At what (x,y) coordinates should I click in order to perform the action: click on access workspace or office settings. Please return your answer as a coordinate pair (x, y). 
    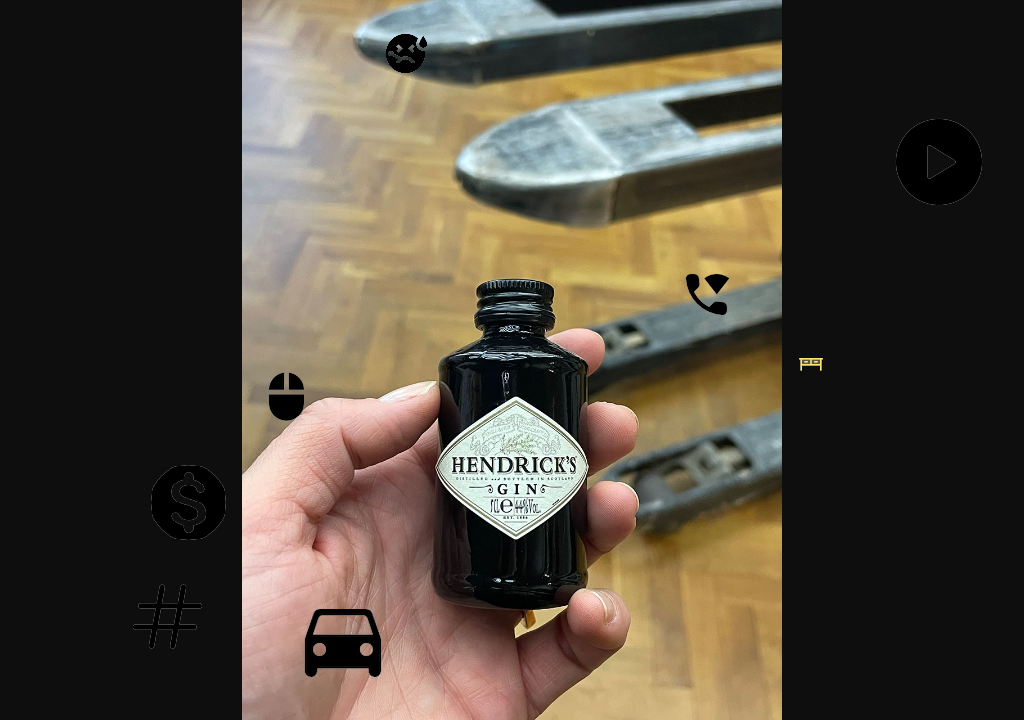
    Looking at the image, I should click on (811, 364).